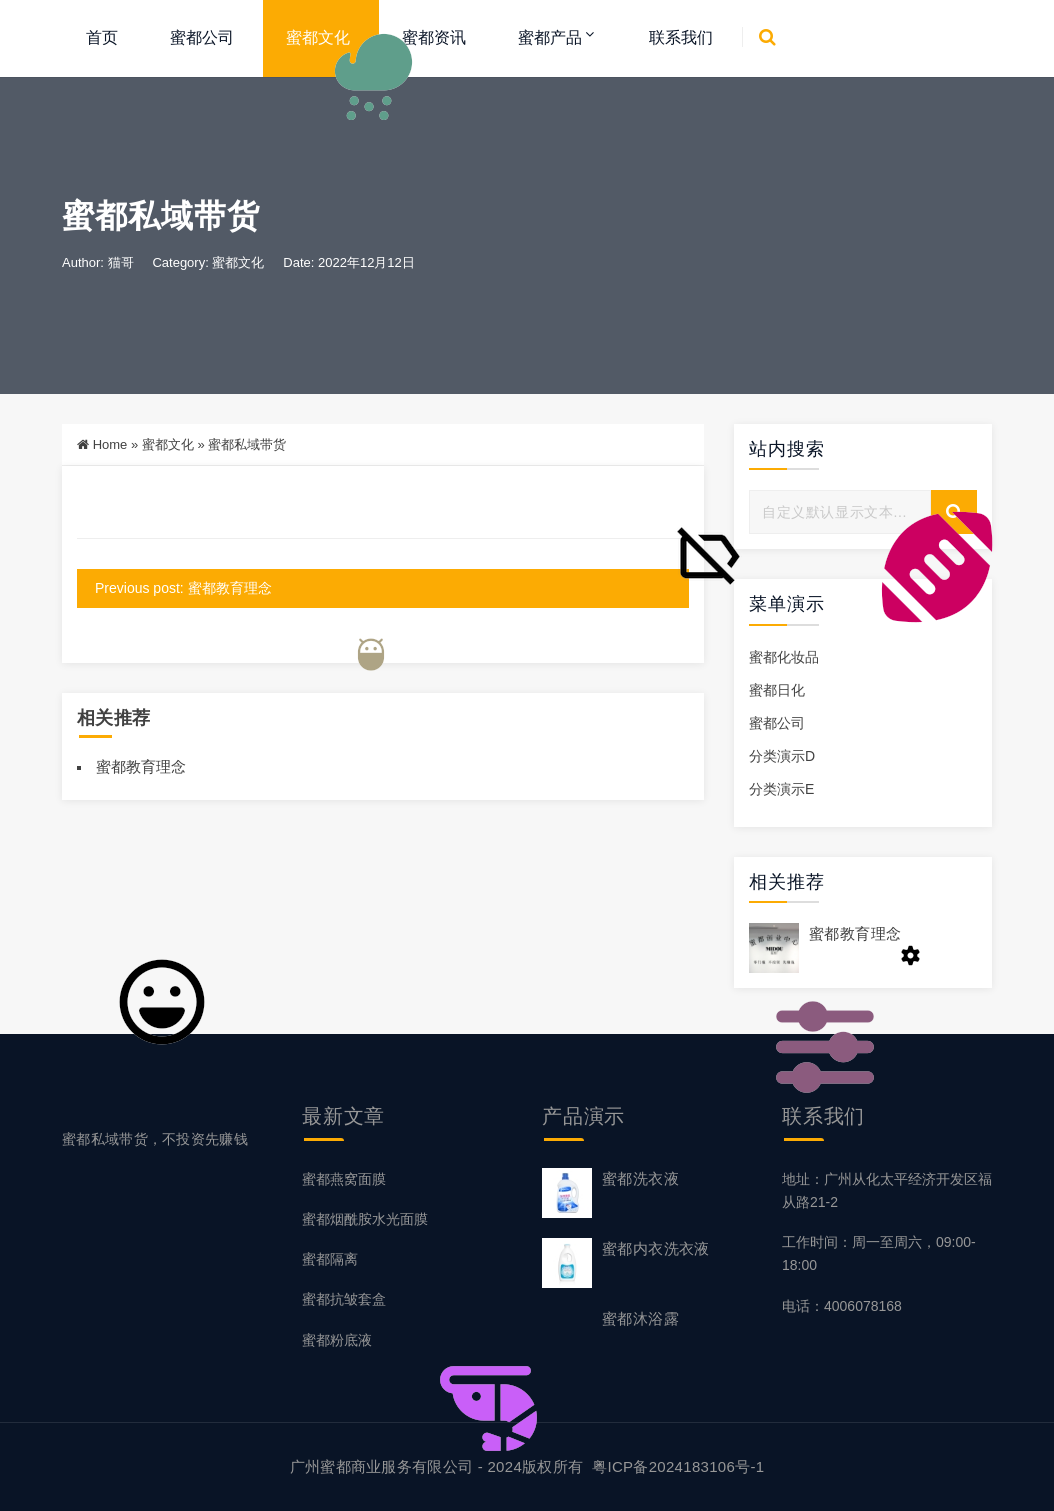  I want to click on access football or american sports content, so click(937, 567).